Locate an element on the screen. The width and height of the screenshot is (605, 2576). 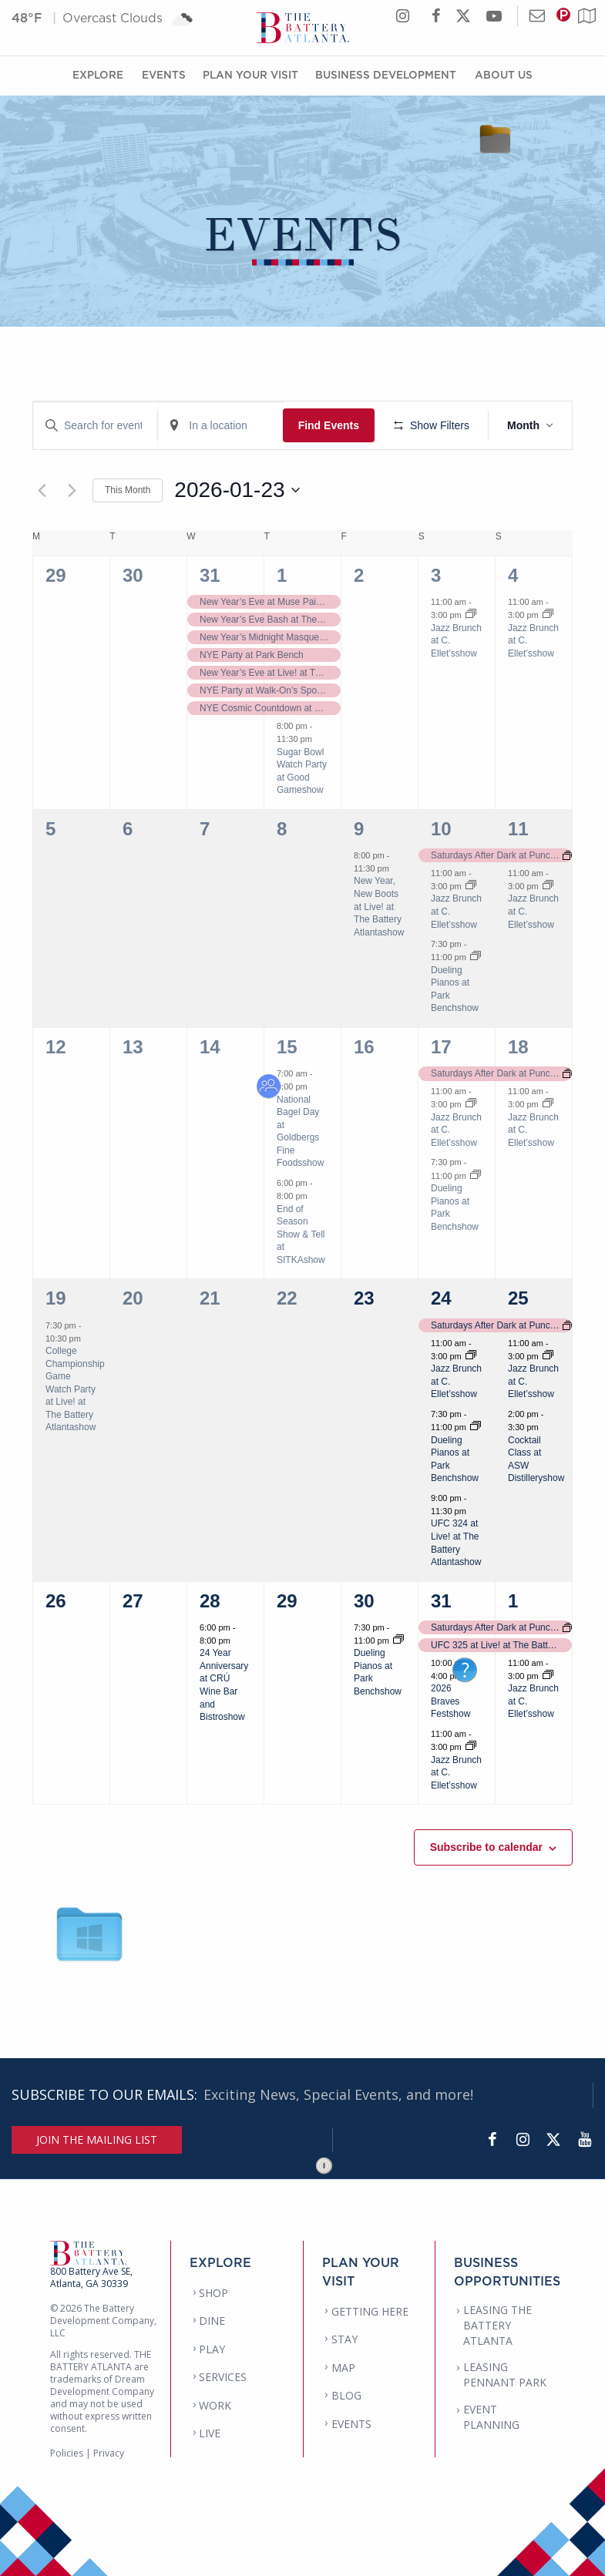
drop files here to move them into this folder is located at coordinates (495, 139).